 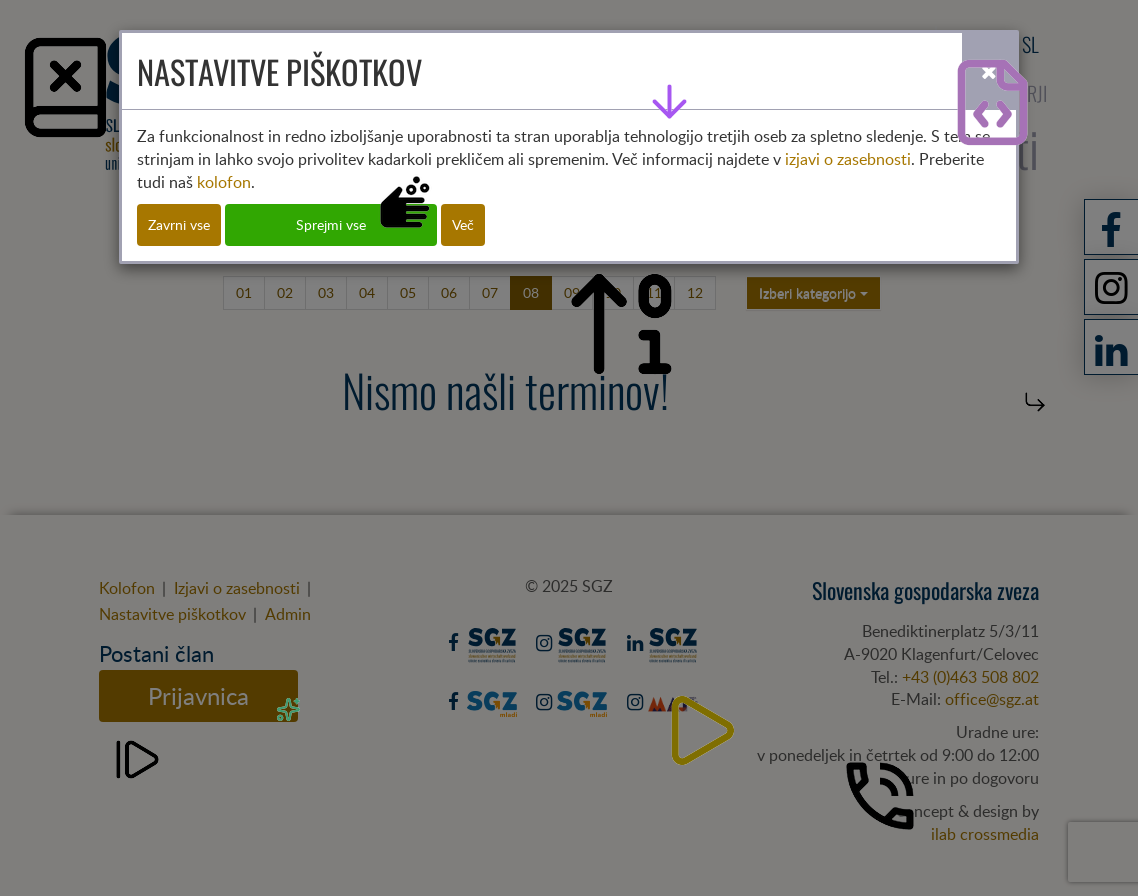 I want to click on remove a book from your library, so click(x=65, y=87).